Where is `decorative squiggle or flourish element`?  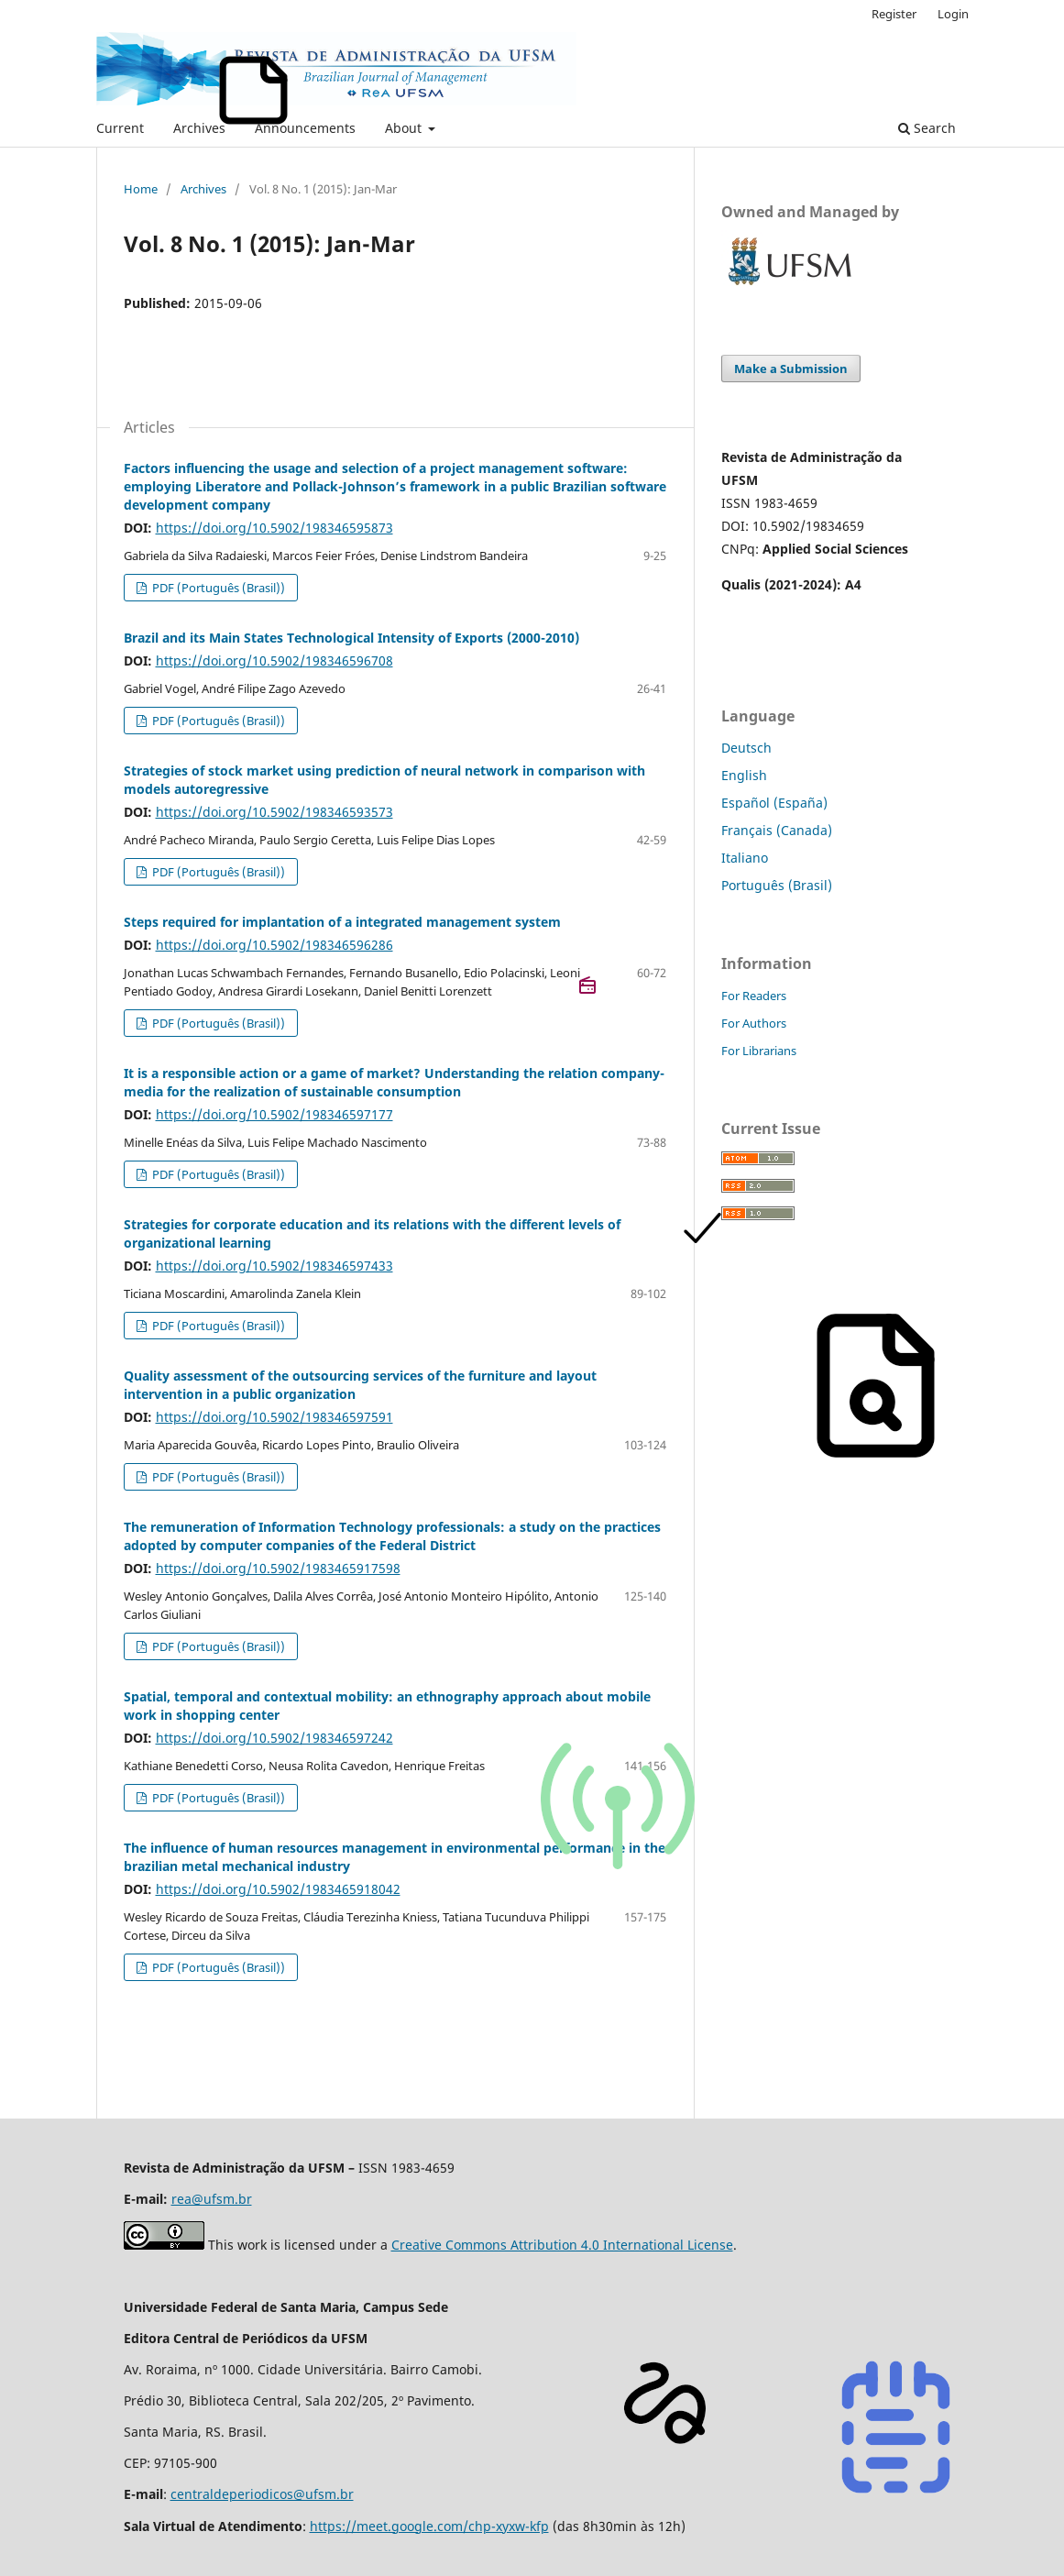
decorative squiggle or flourish element is located at coordinates (664, 2403).